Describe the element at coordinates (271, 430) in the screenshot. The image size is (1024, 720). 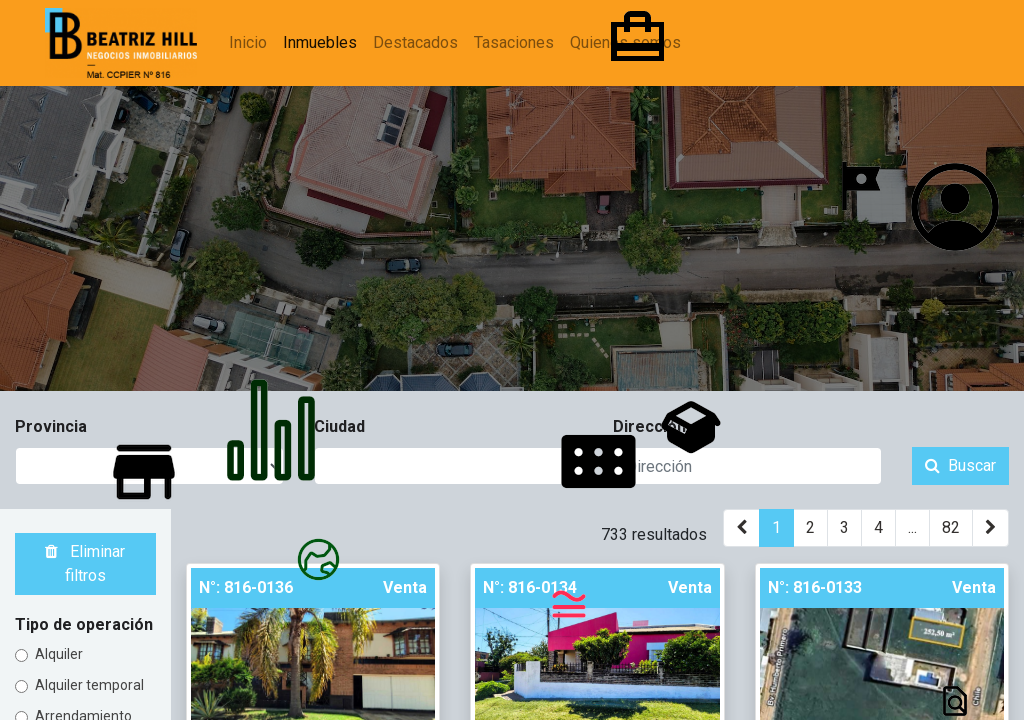
I see `view statistics and analytics` at that location.